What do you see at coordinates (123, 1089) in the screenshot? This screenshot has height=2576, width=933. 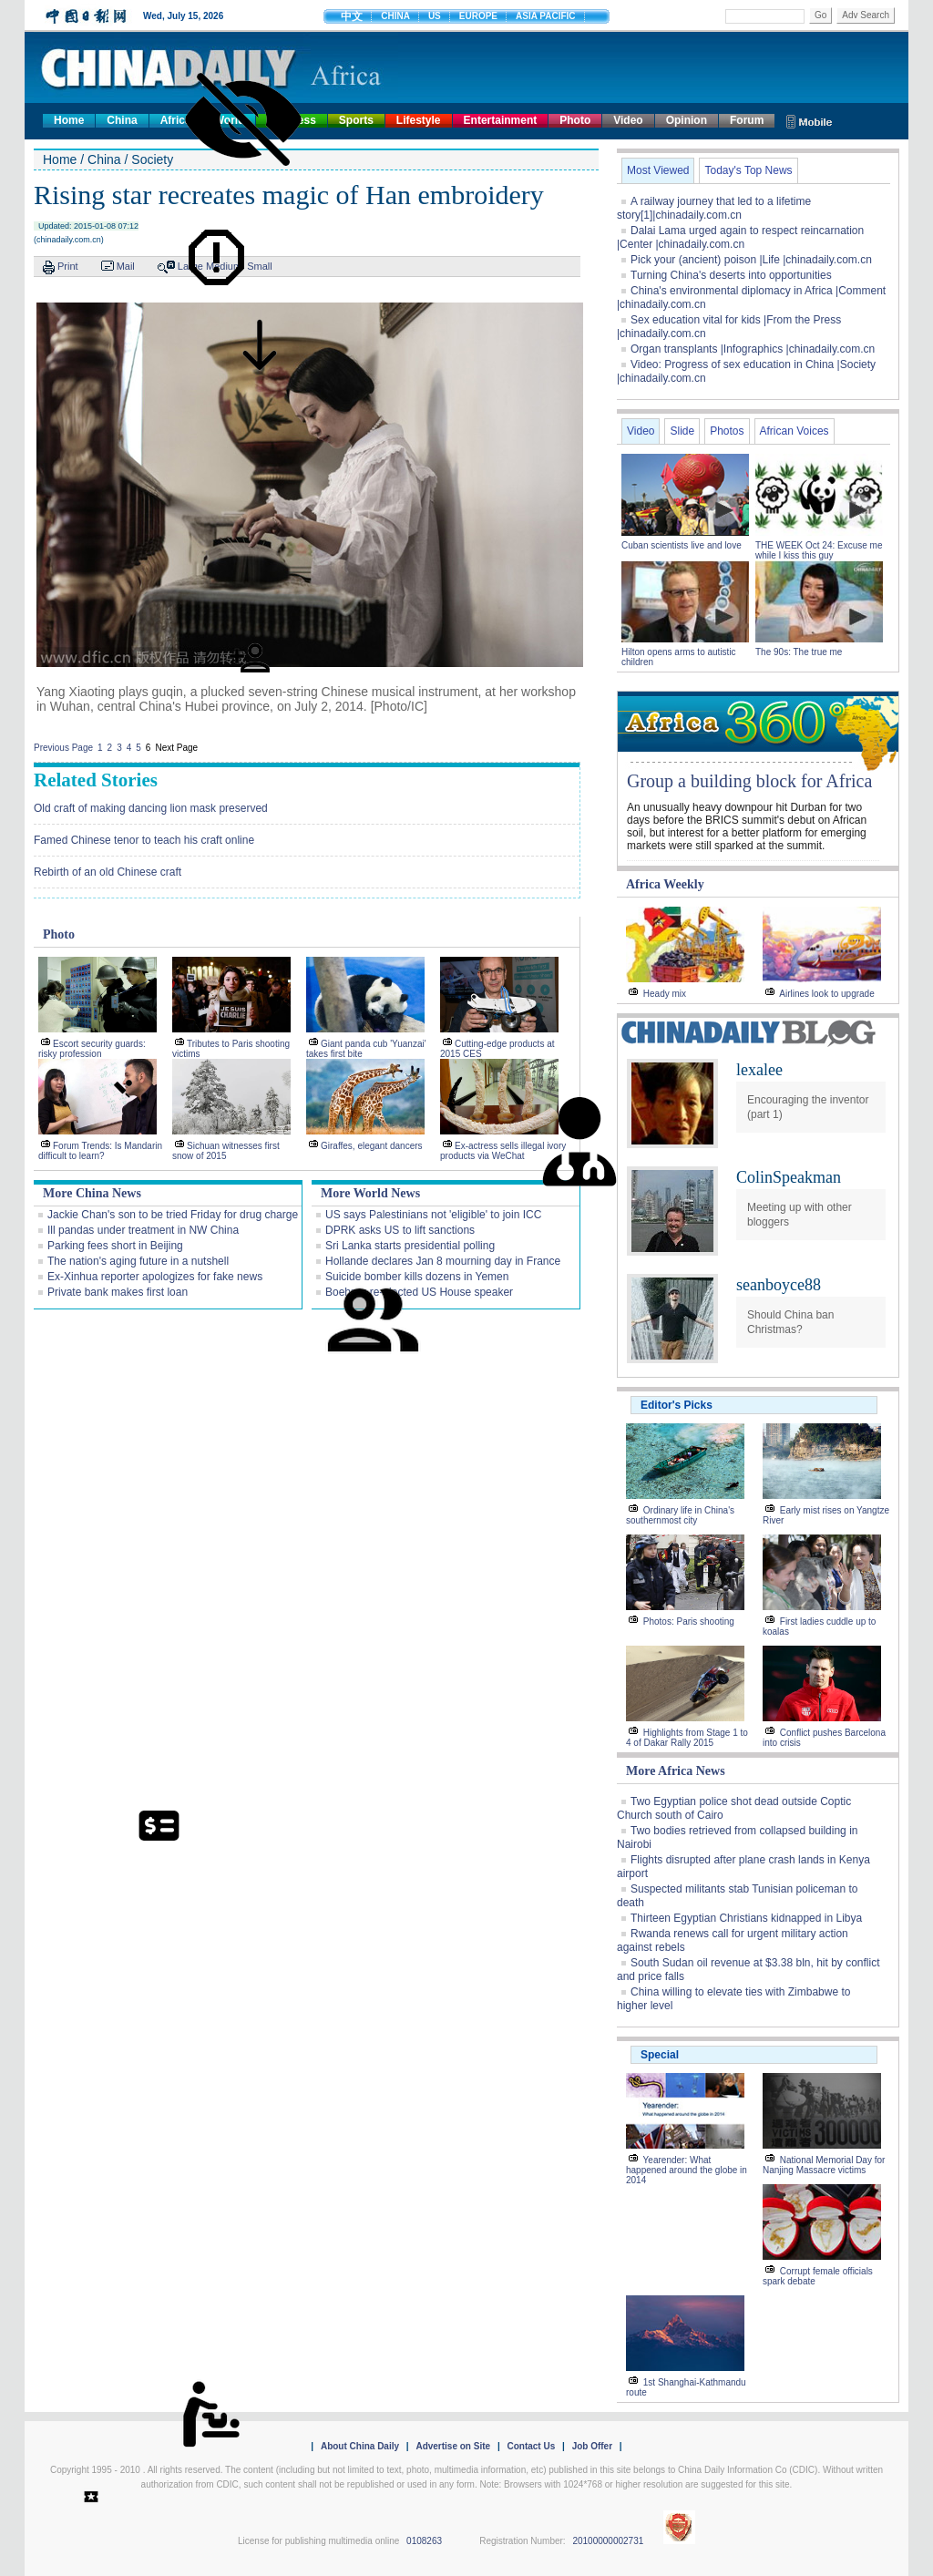 I see `access cricket sports scores or news` at bounding box center [123, 1089].